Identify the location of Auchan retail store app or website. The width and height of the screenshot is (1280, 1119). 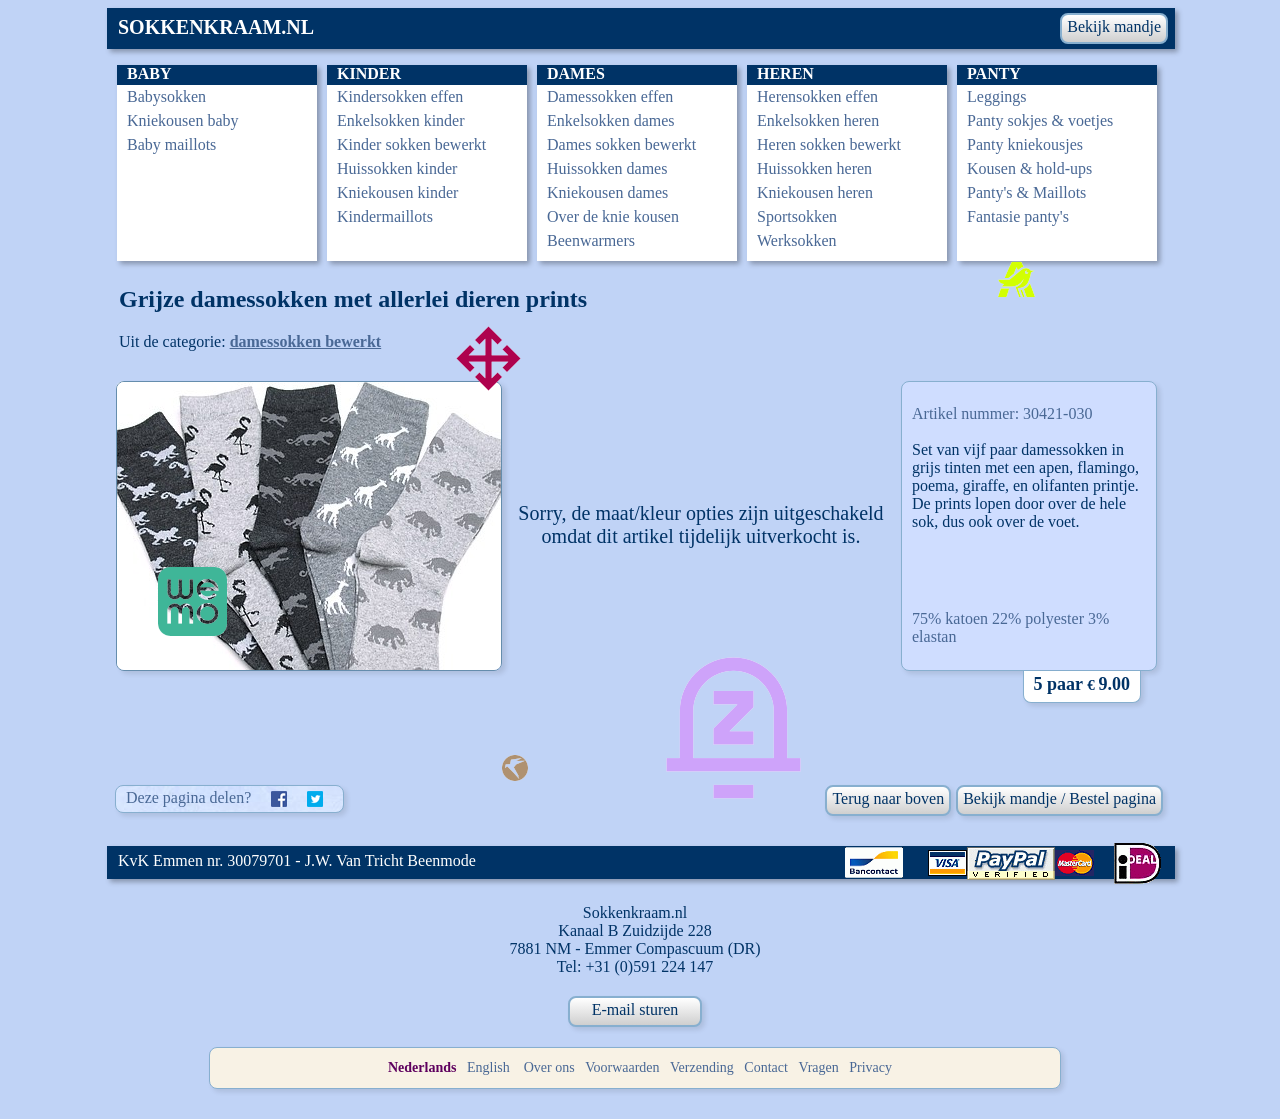
(1016, 279).